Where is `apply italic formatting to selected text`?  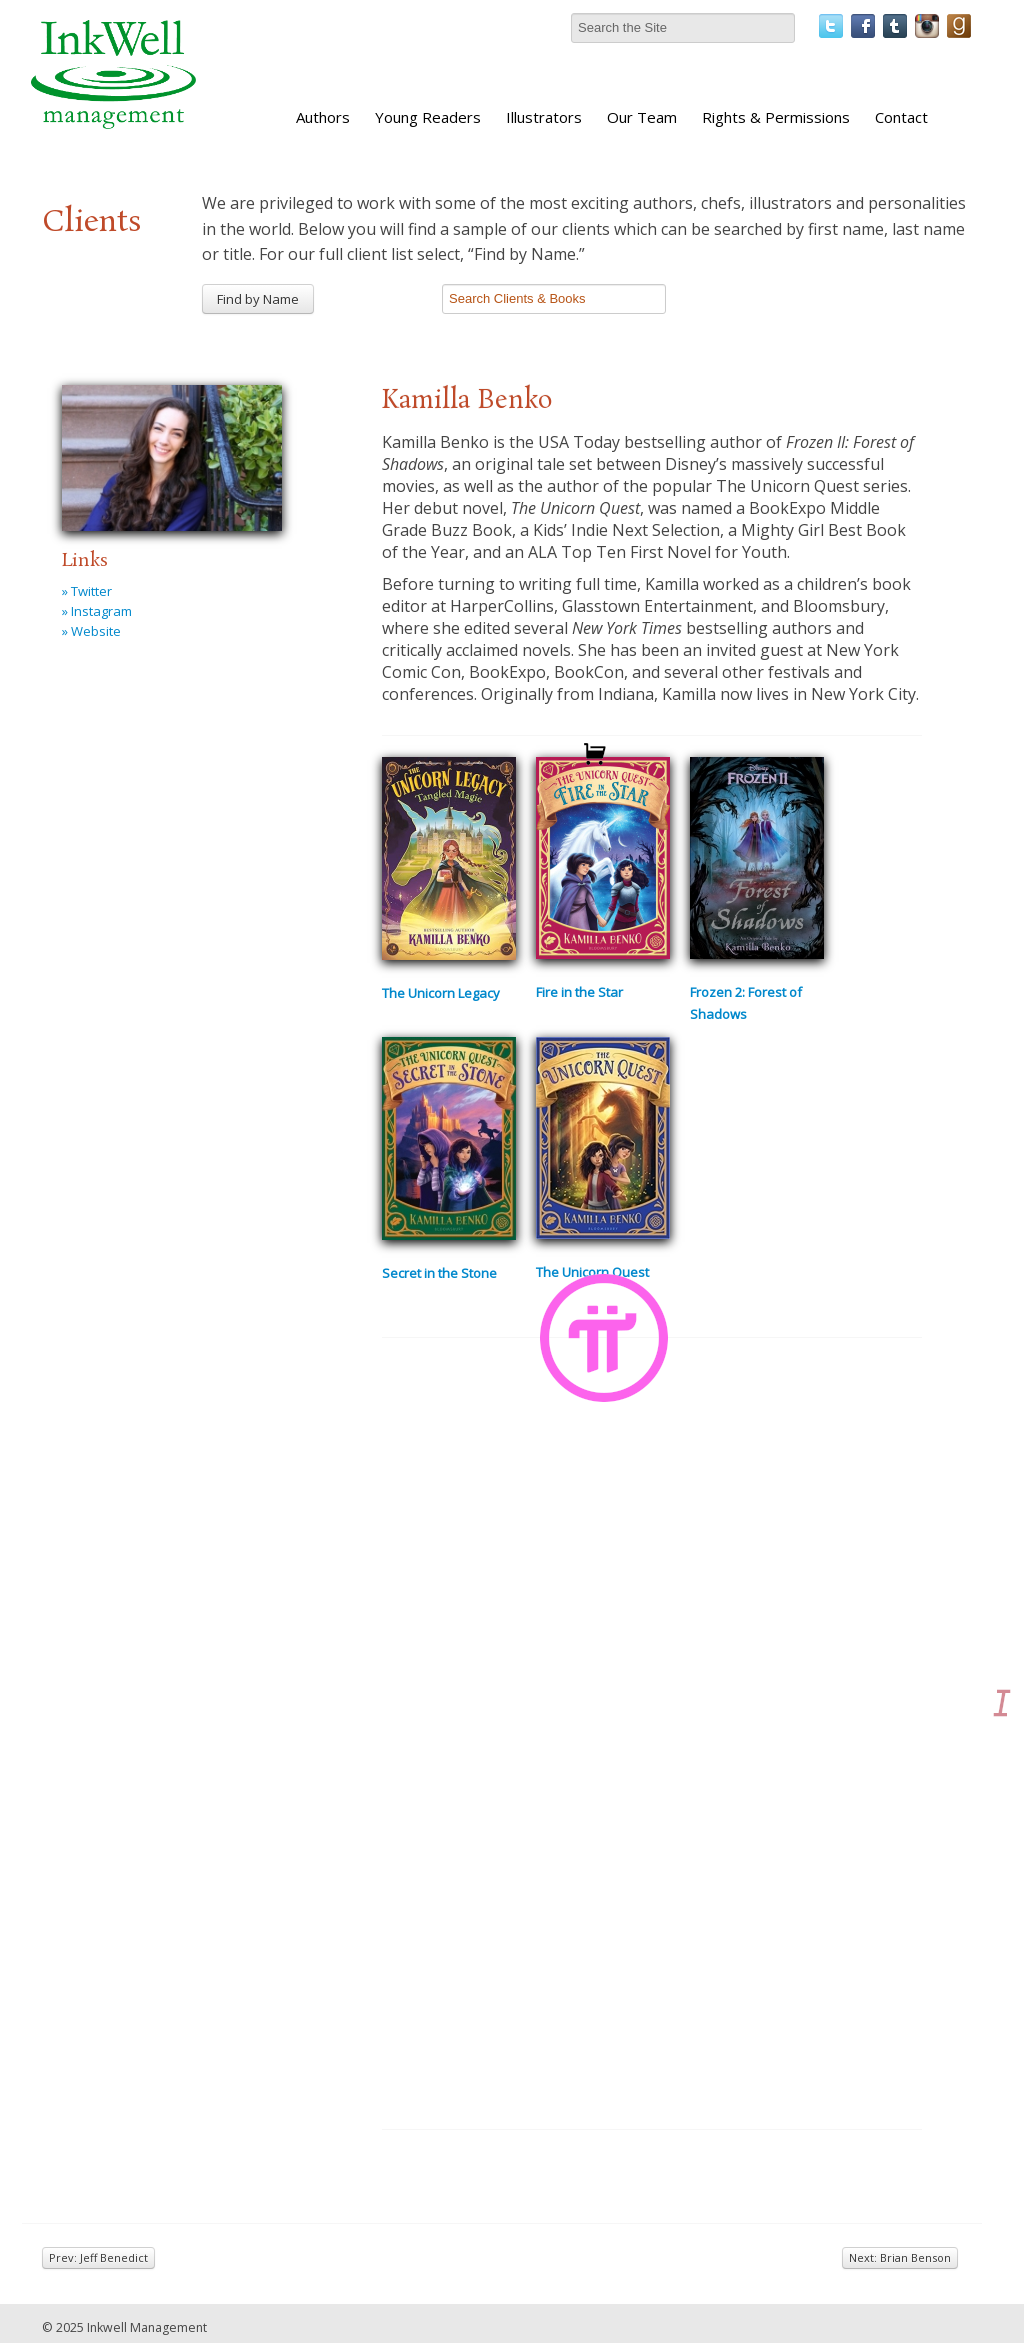 apply italic formatting to selected text is located at coordinates (1002, 1703).